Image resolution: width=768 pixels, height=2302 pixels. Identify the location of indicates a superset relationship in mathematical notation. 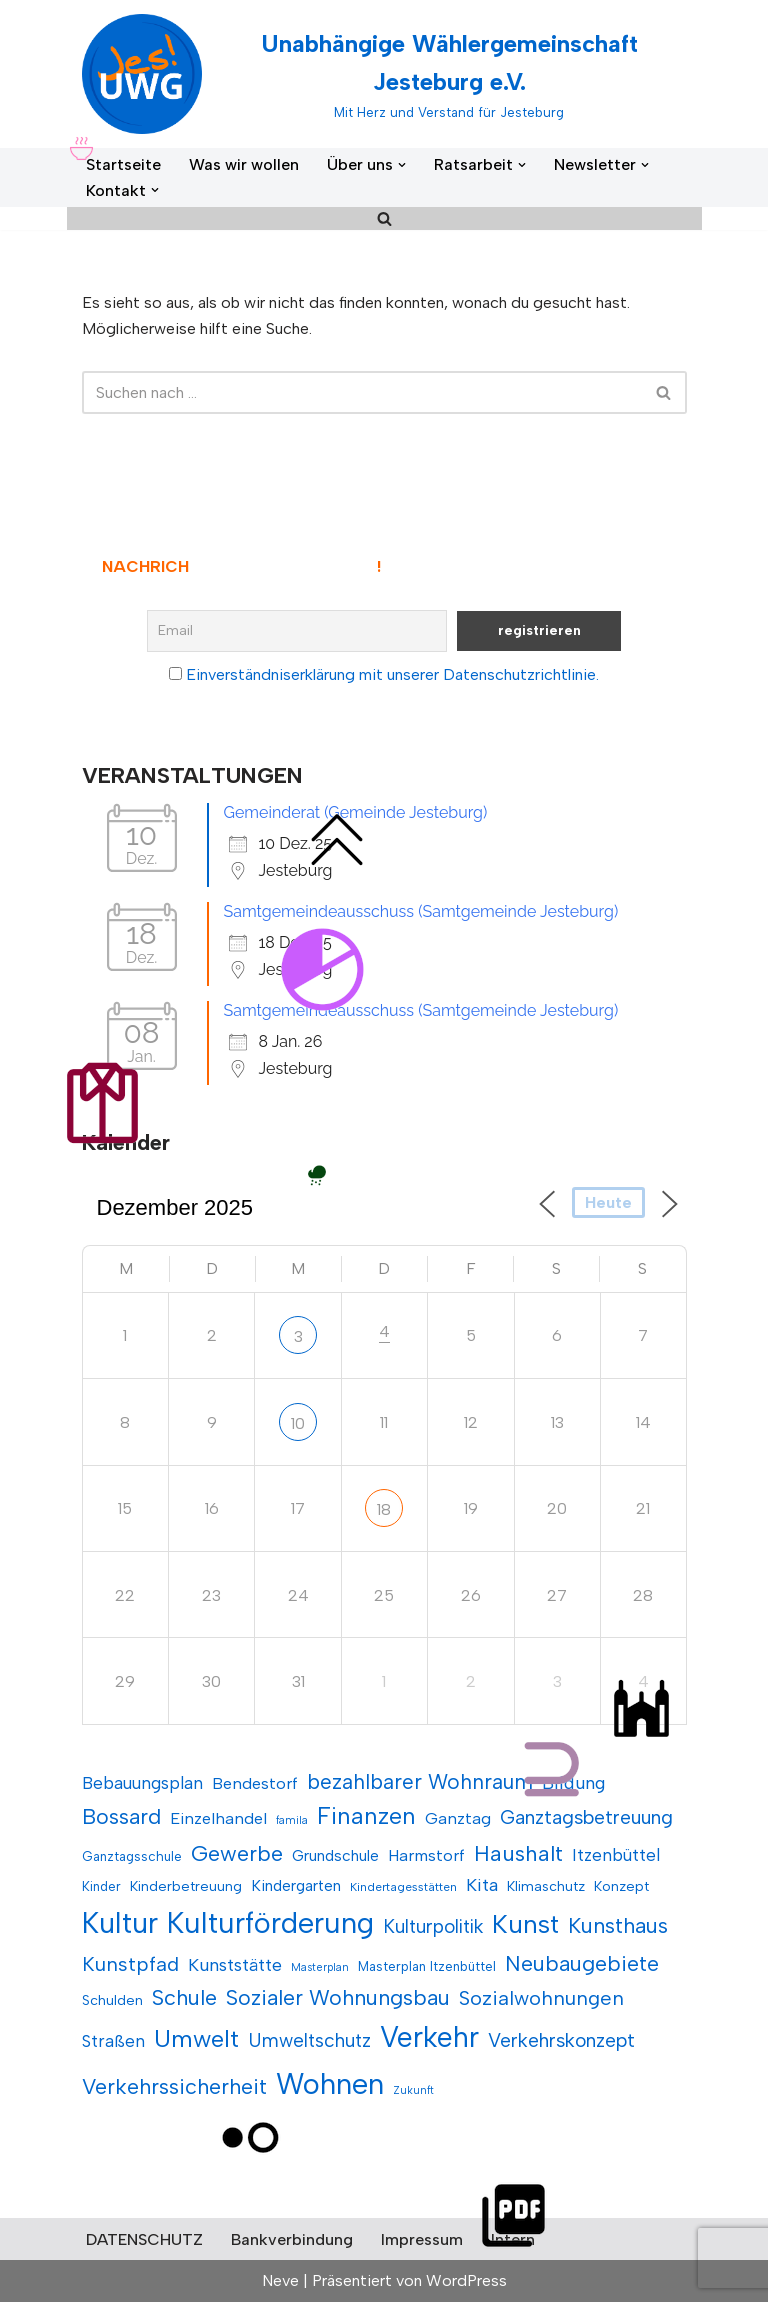
(550, 1770).